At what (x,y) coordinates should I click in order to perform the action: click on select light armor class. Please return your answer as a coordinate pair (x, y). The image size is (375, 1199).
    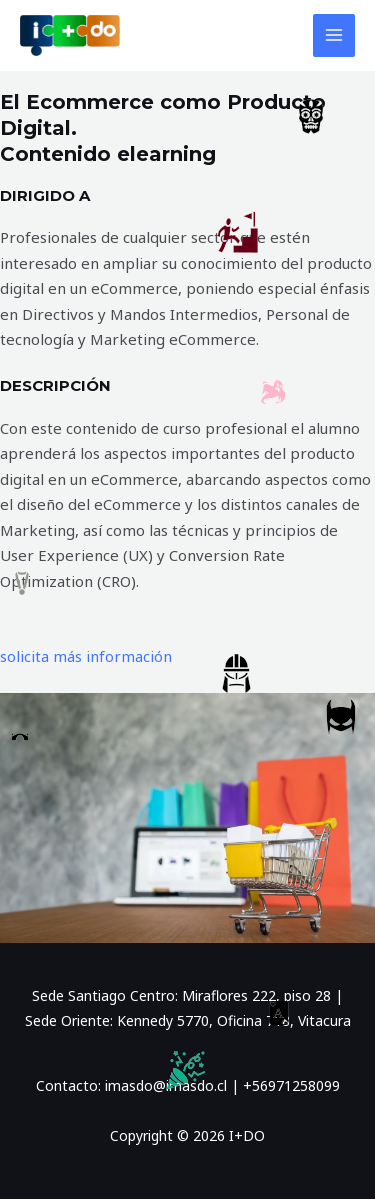
    Looking at the image, I should click on (236, 673).